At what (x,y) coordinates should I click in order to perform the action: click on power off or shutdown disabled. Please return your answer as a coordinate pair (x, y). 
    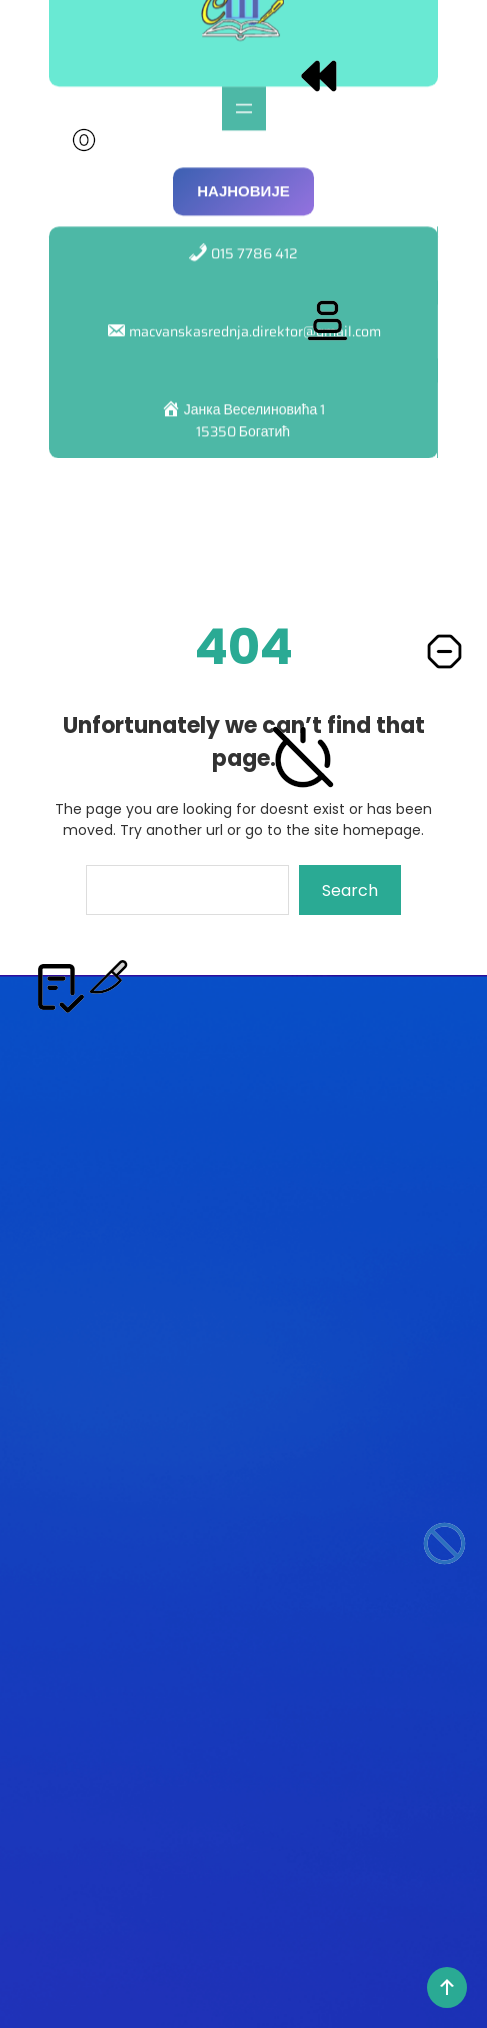
    Looking at the image, I should click on (303, 757).